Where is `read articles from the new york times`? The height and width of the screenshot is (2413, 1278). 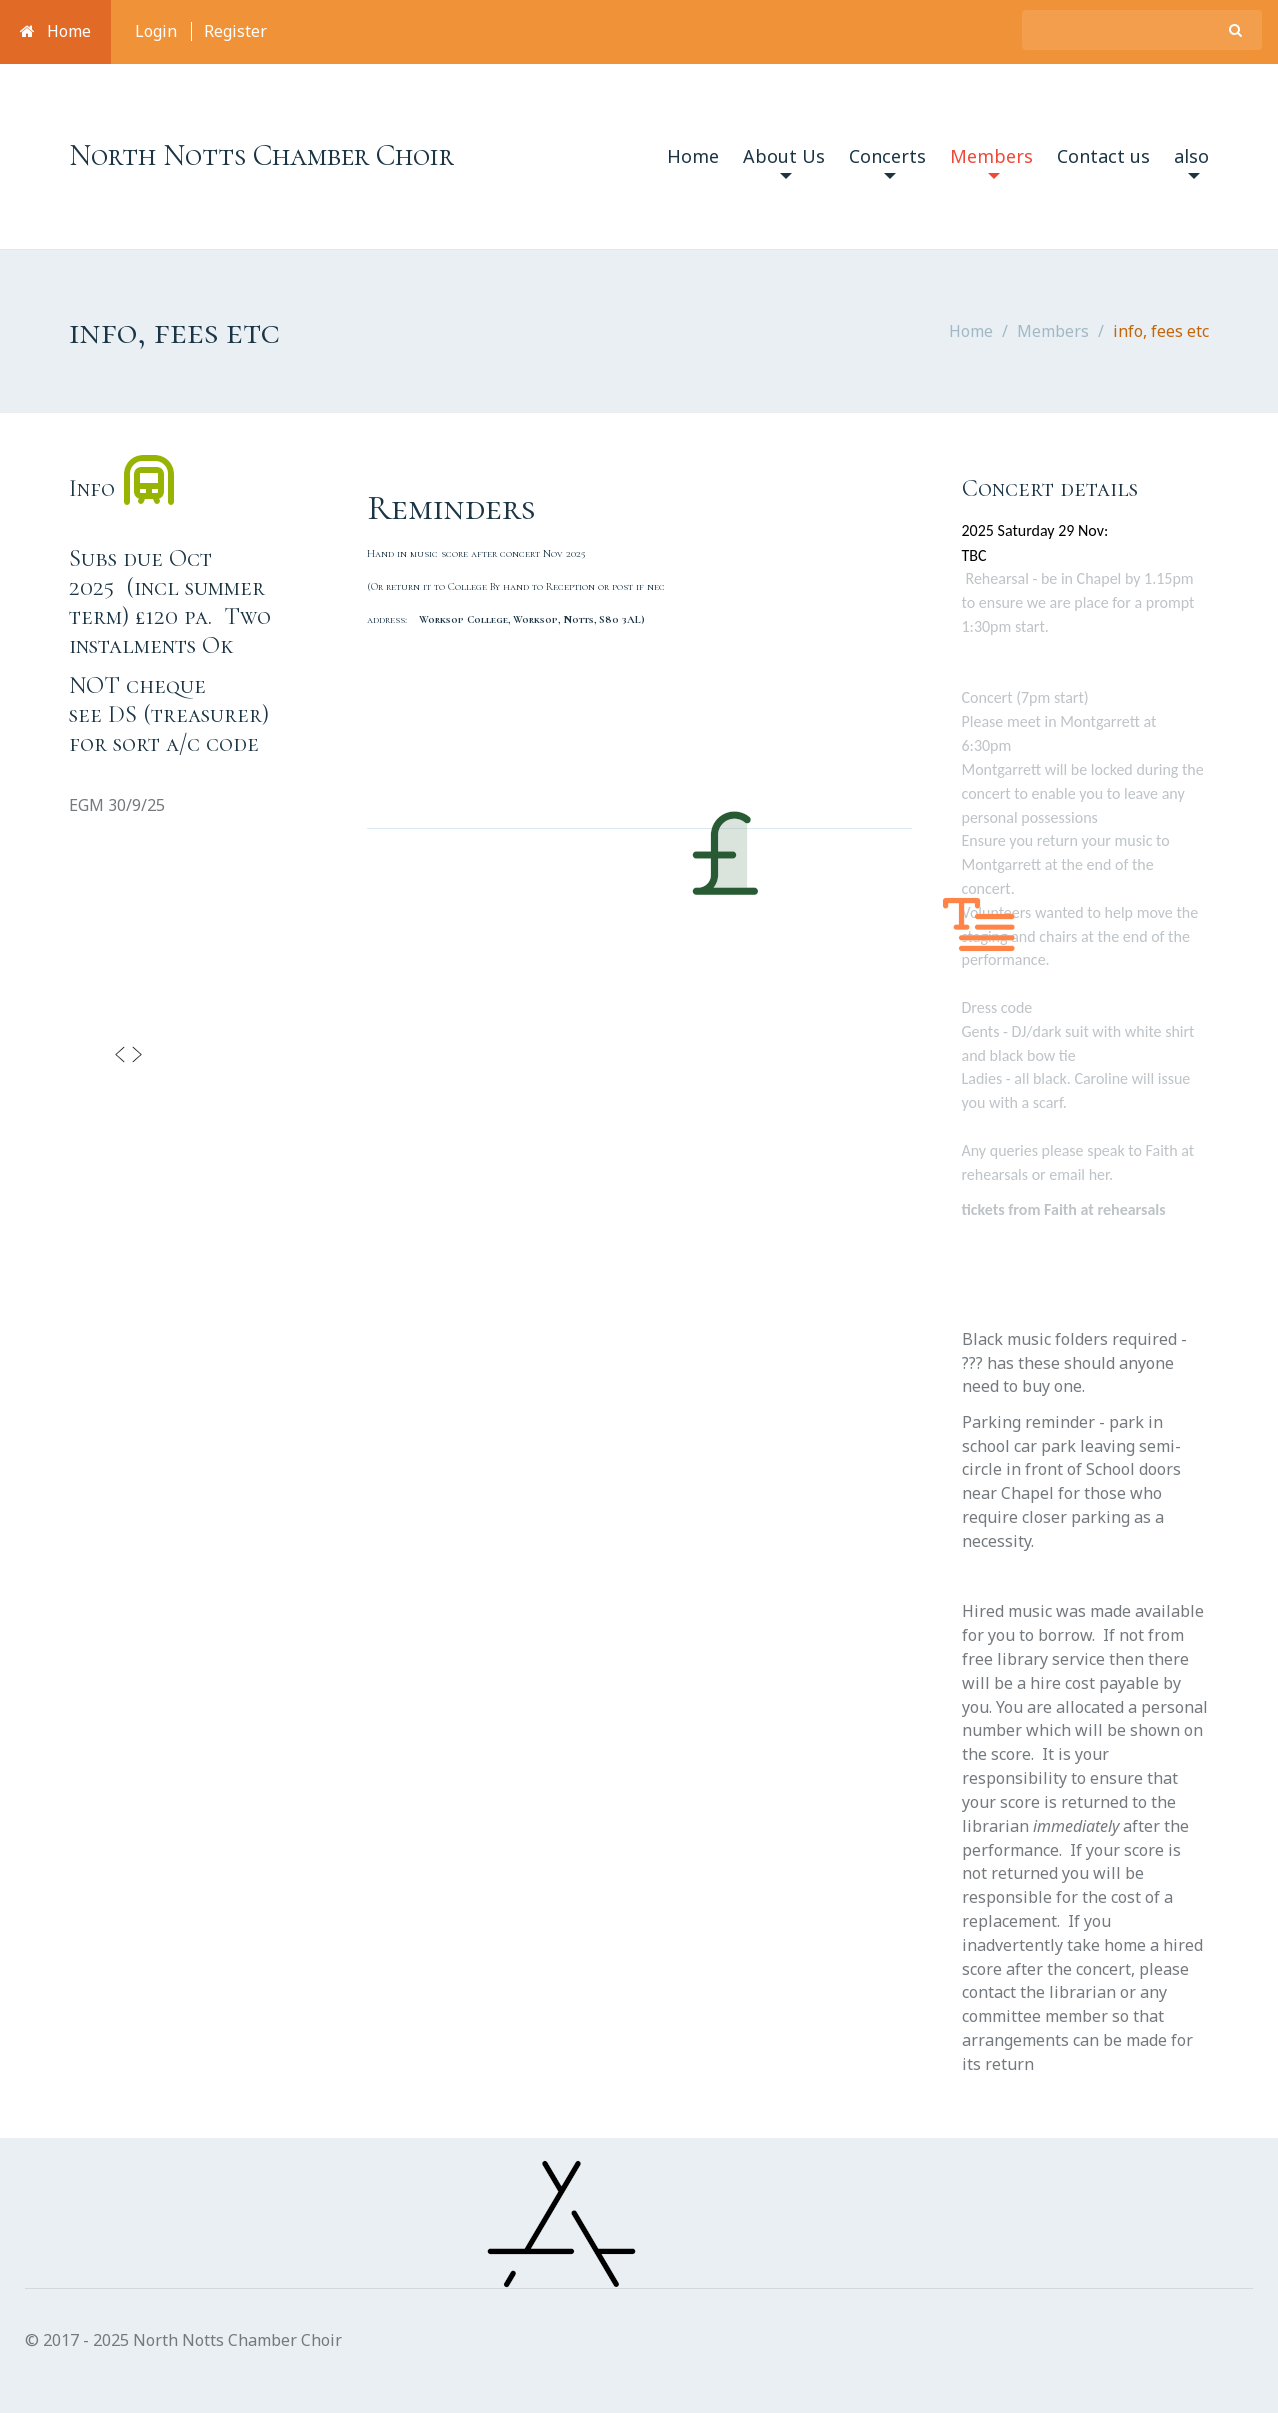 read articles from the new york times is located at coordinates (977, 924).